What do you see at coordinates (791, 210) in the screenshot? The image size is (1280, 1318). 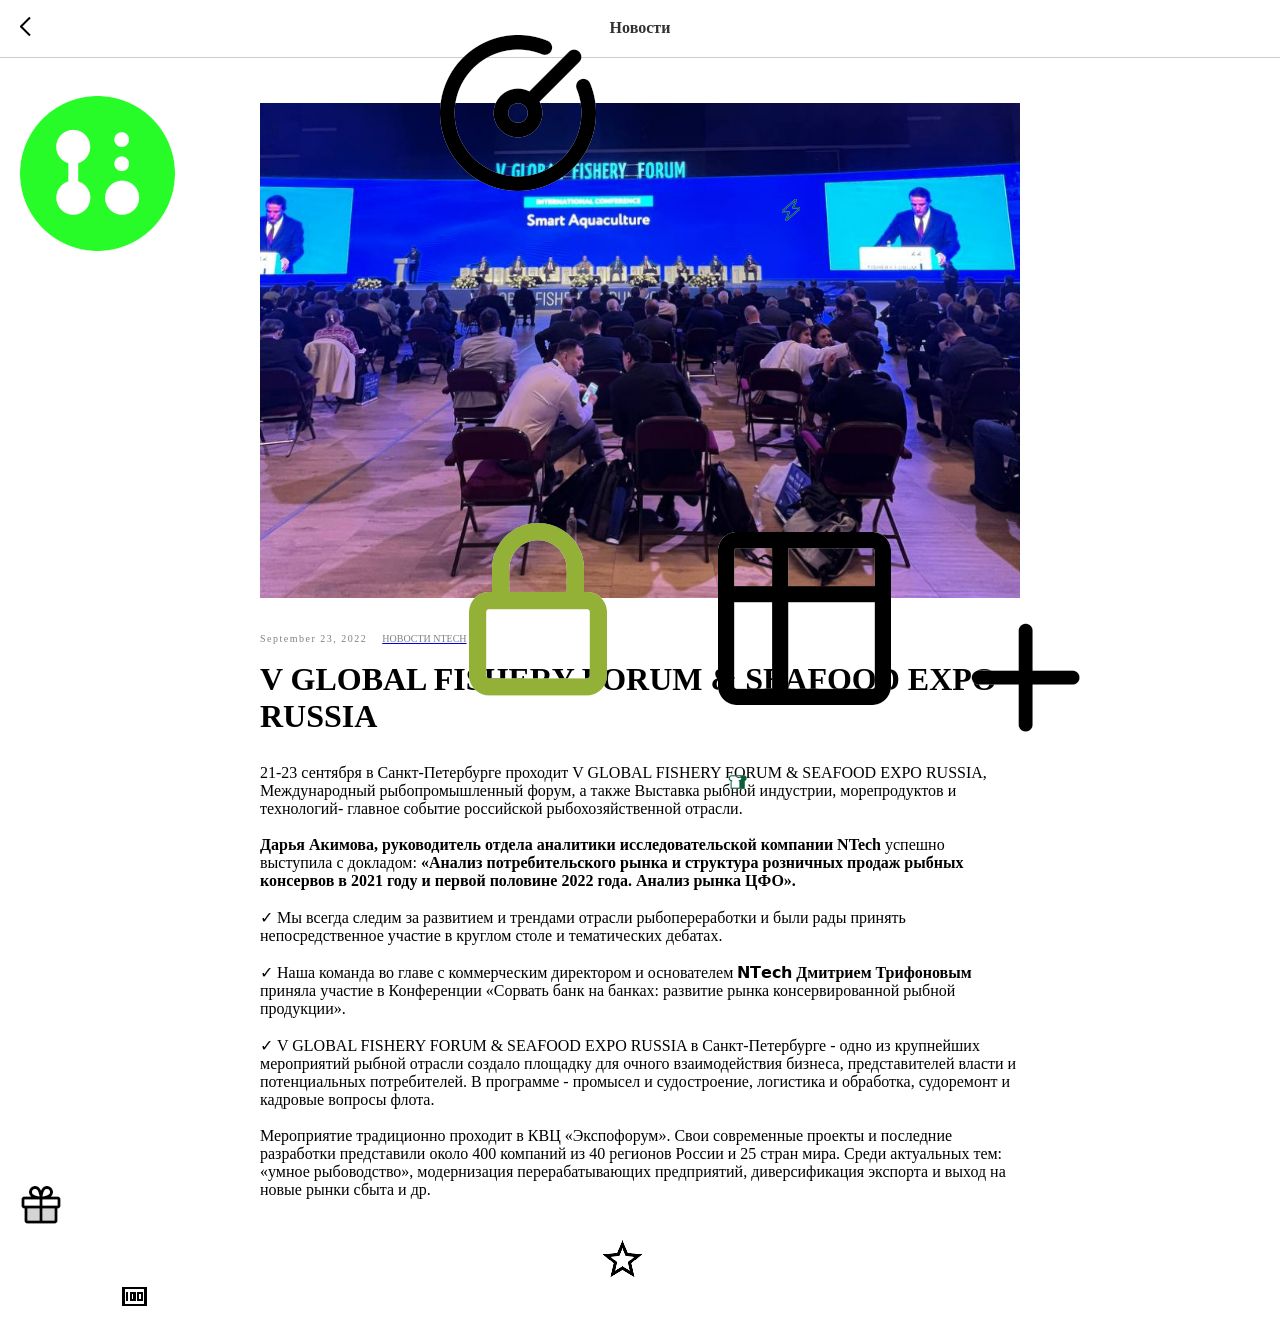 I see `indicates a quick action or shortcut` at bounding box center [791, 210].